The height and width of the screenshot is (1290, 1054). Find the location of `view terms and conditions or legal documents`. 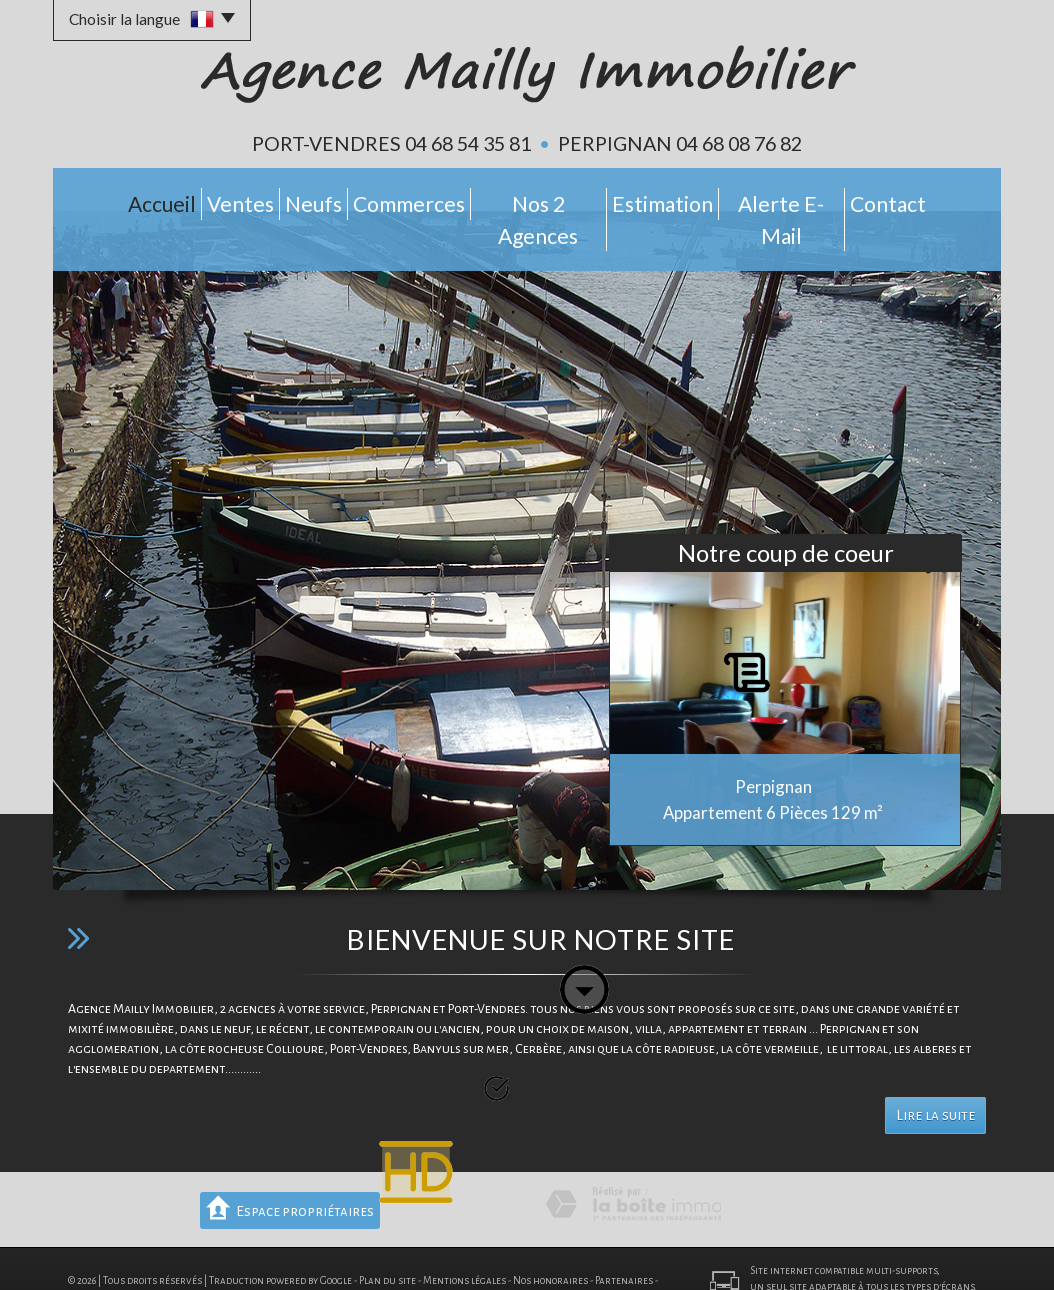

view terms and conditions or legal documents is located at coordinates (748, 672).